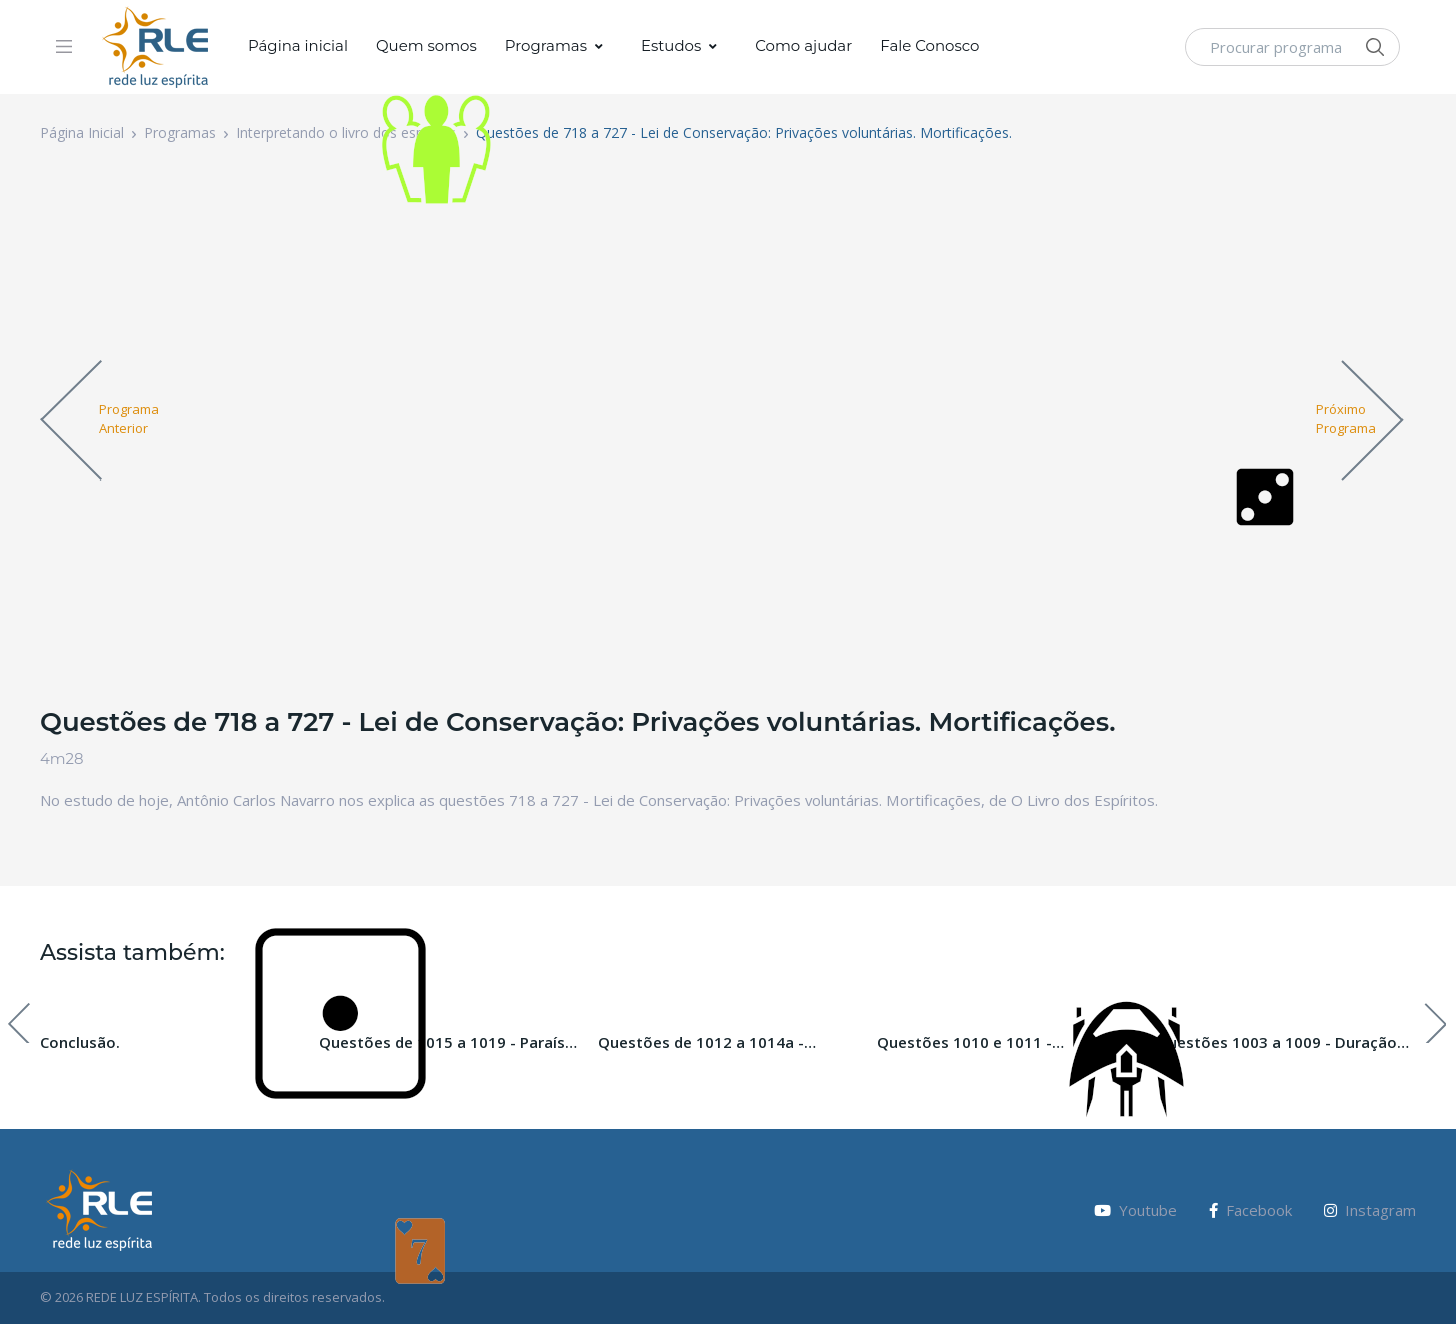  Describe the element at coordinates (1265, 497) in the screenshot. I see `roll the dice or randomize` at that location.